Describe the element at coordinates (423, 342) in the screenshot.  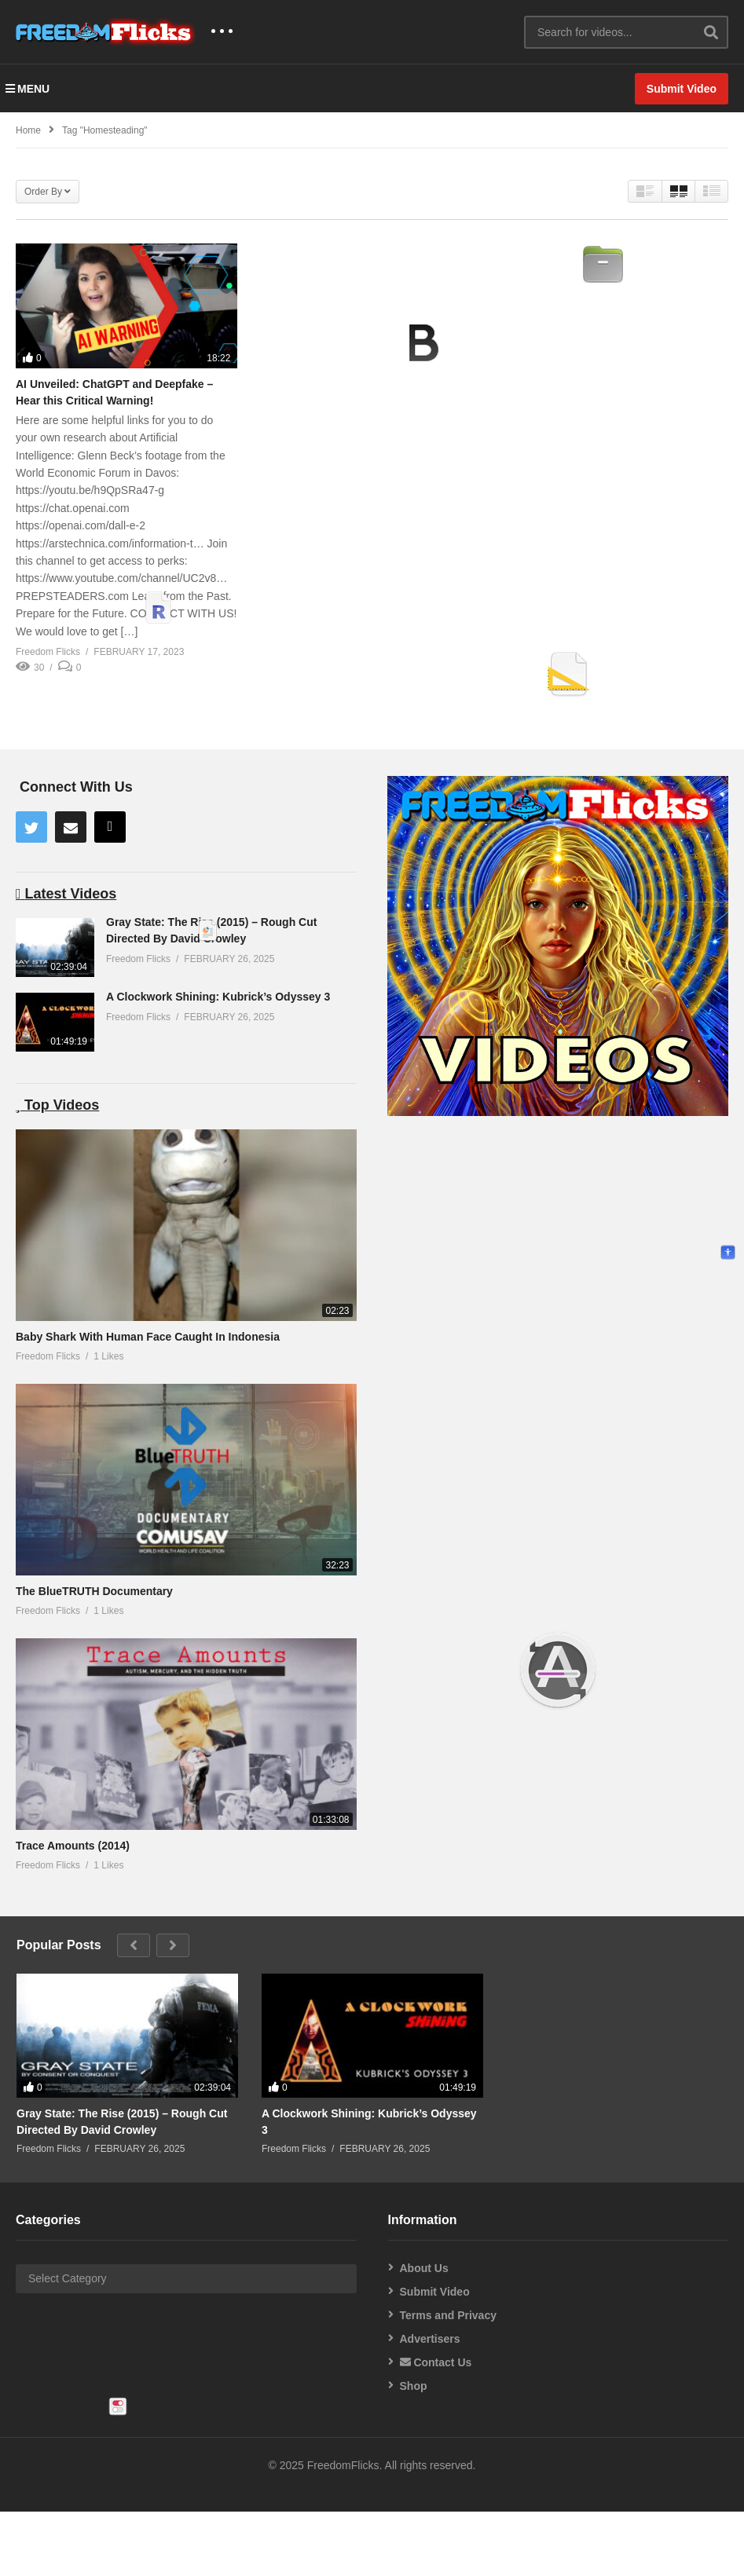
I see `apply bold formatting to selected text` at that location.